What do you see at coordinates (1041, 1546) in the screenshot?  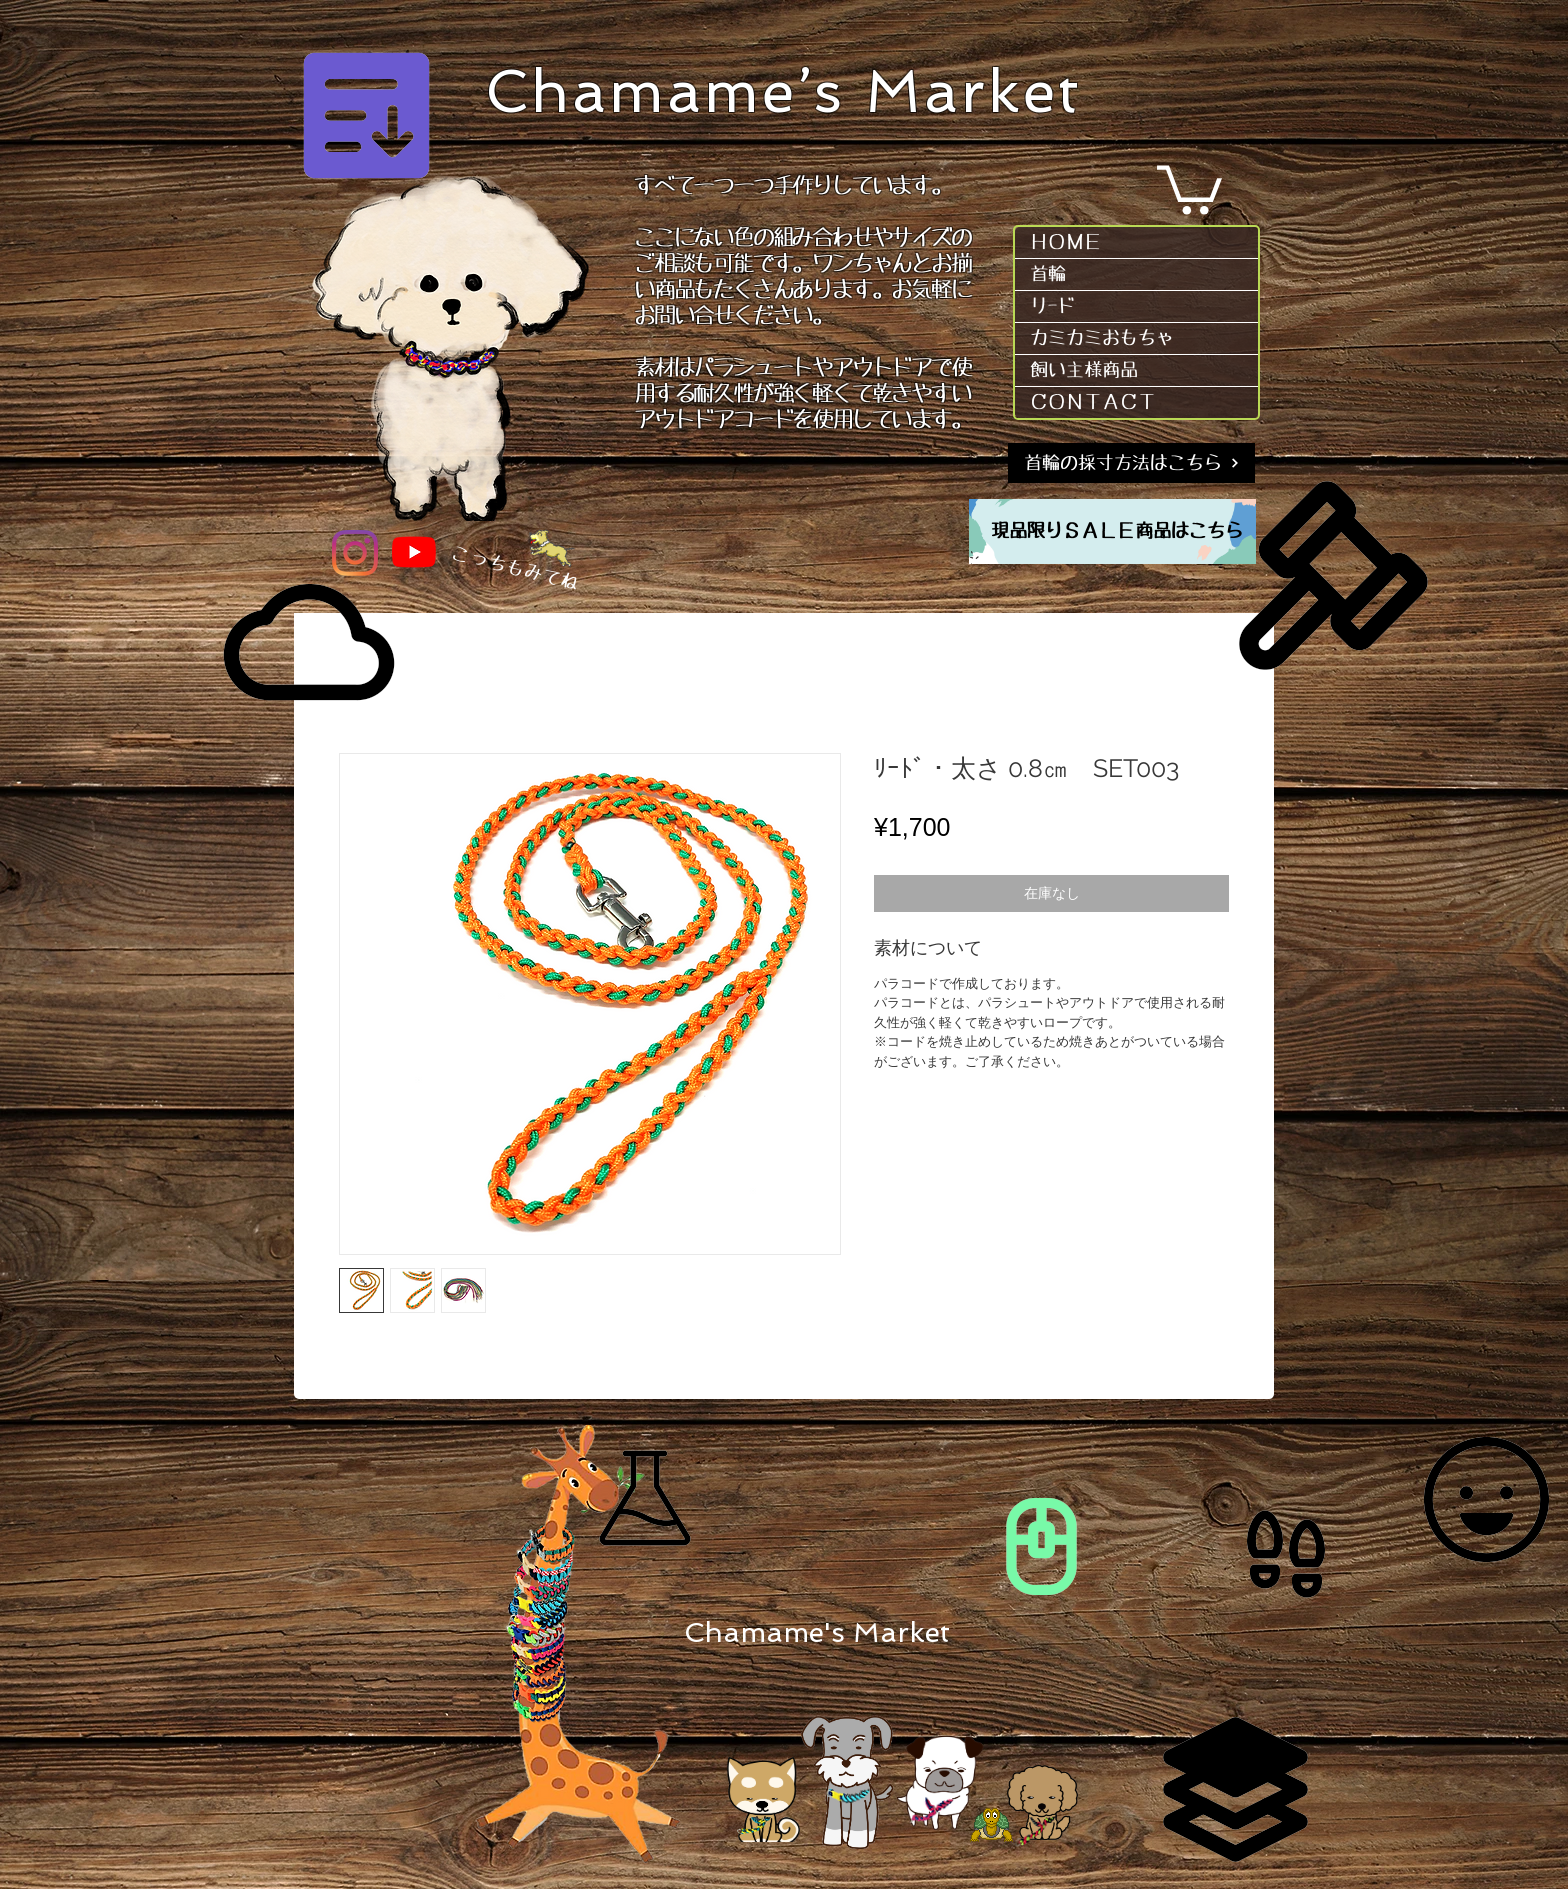 I see `middle mouse button click action` at bounding box center [1041, 1546].